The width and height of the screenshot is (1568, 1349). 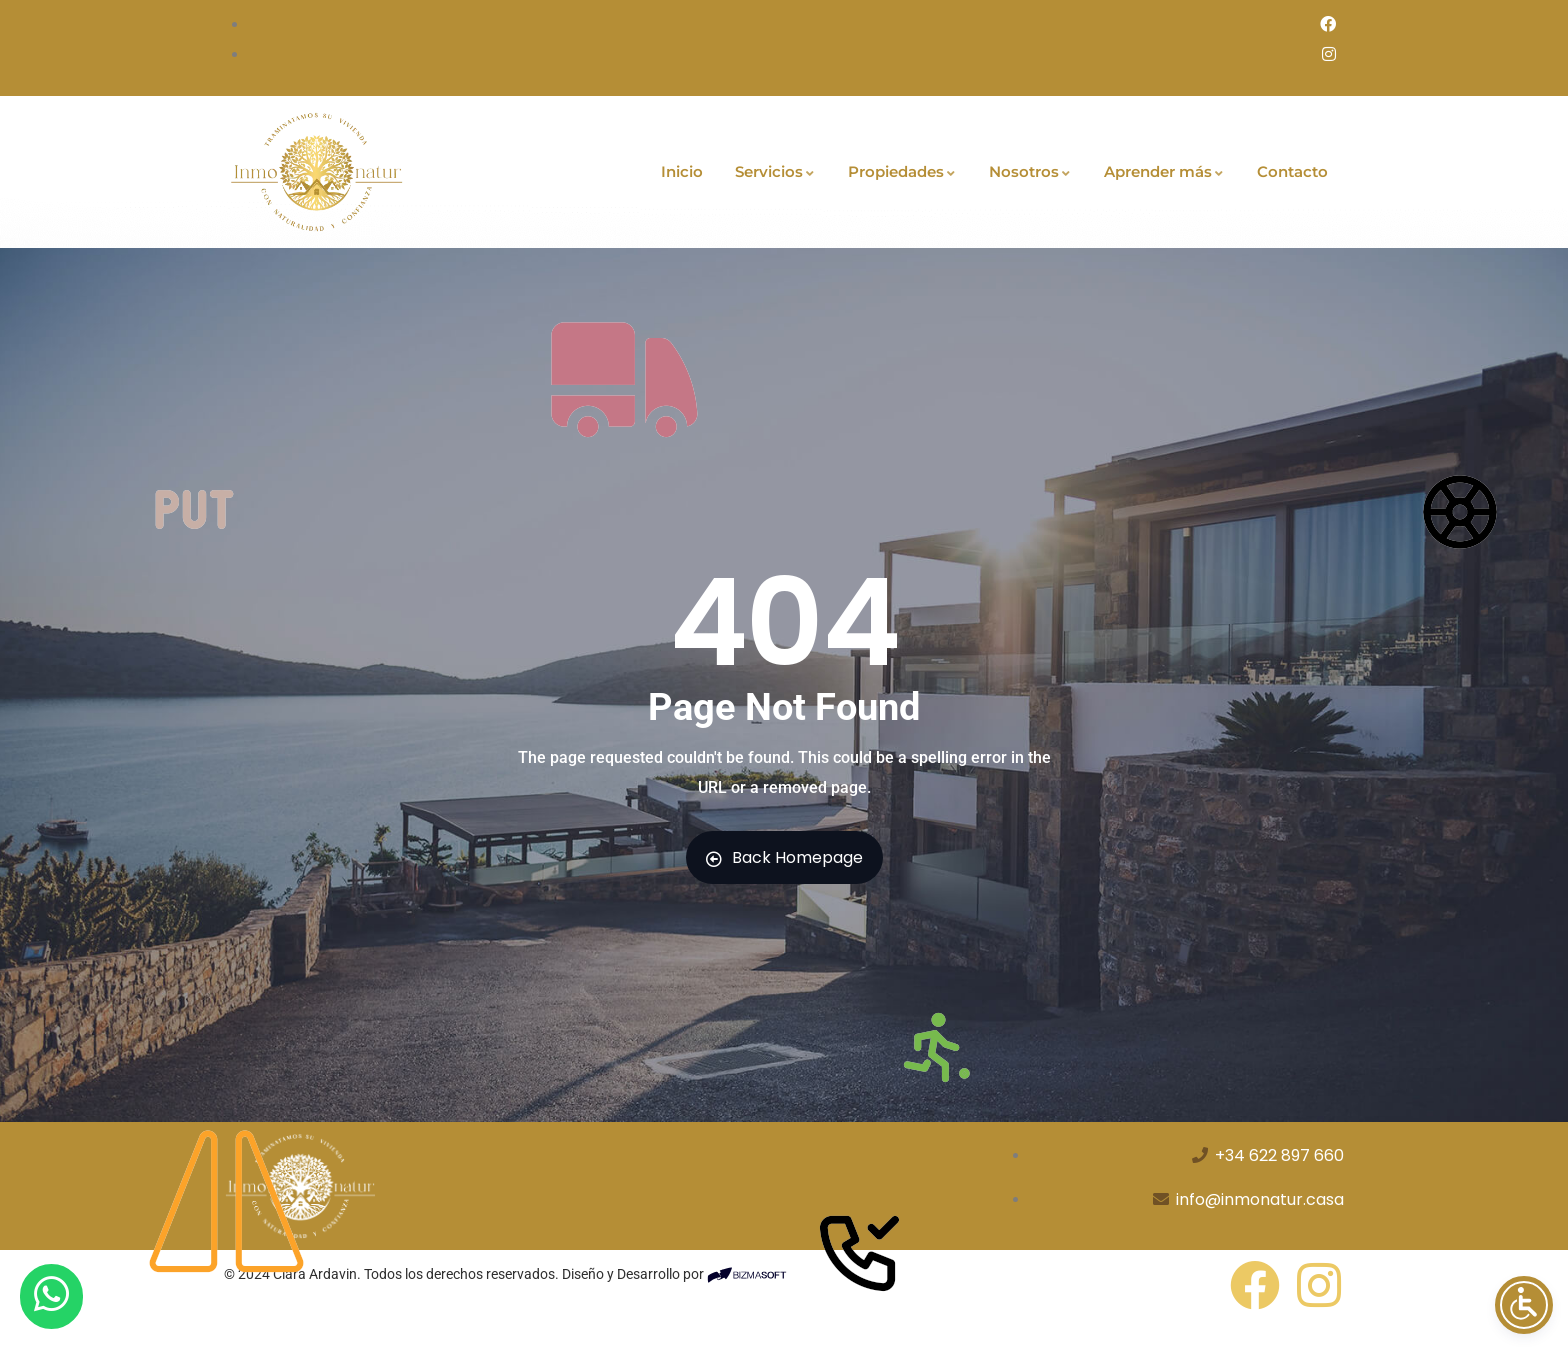 I want to click on call completed successfully, so click(x=859, y=1251).